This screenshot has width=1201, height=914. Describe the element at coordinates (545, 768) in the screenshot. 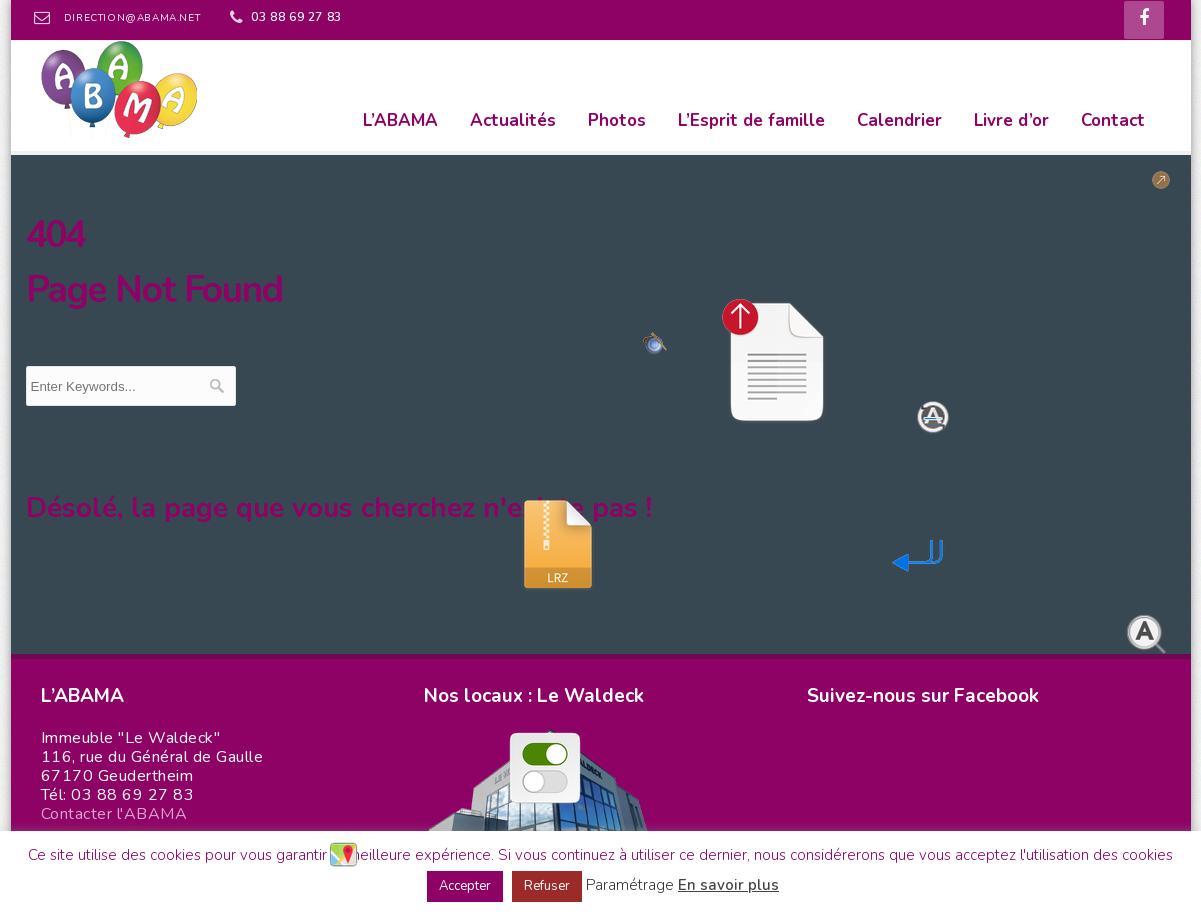

I see `open gnome tweaks to customize desktop settings` at that location.